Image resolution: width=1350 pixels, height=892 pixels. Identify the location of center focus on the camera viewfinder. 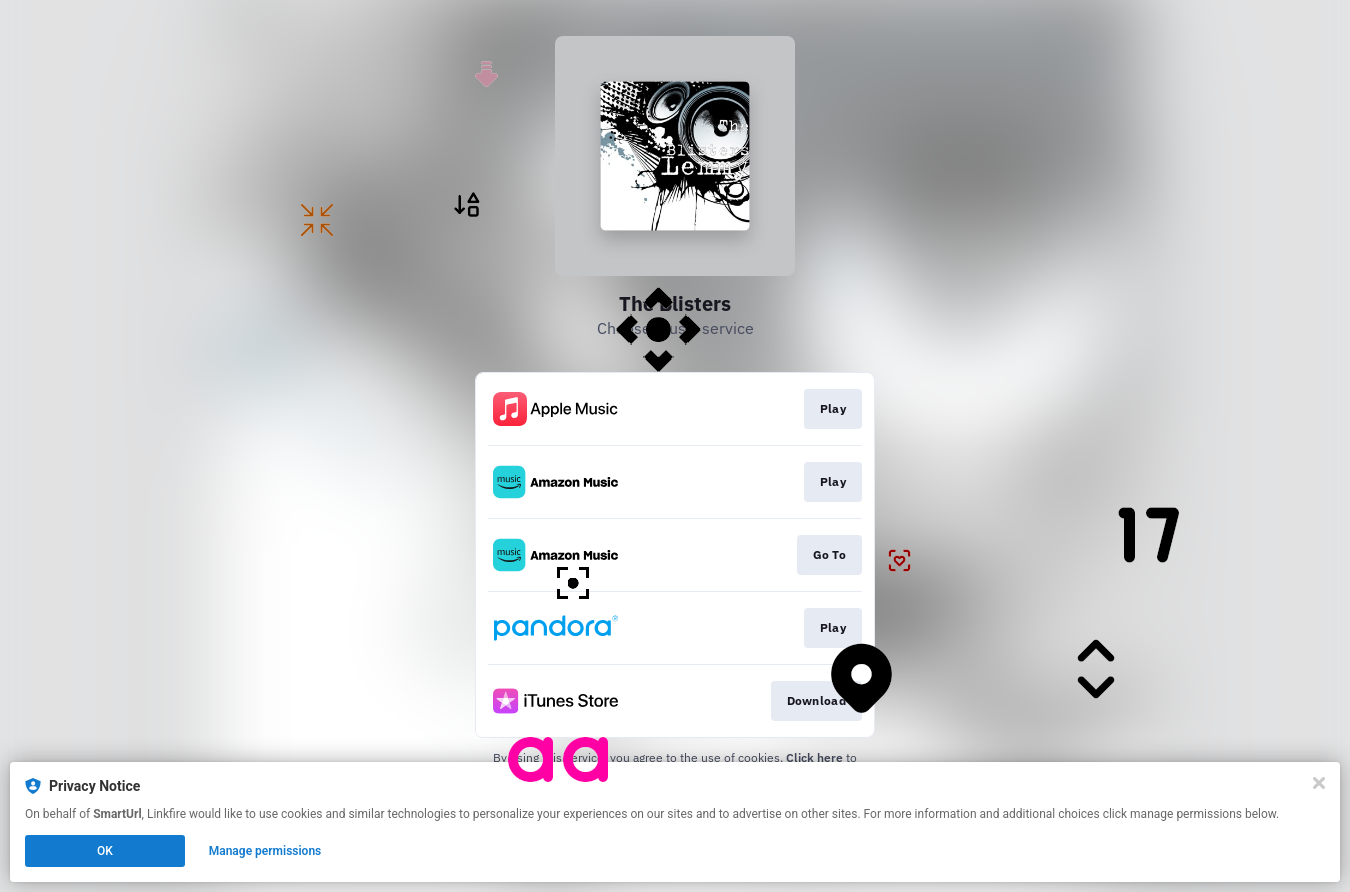
(573, 583).